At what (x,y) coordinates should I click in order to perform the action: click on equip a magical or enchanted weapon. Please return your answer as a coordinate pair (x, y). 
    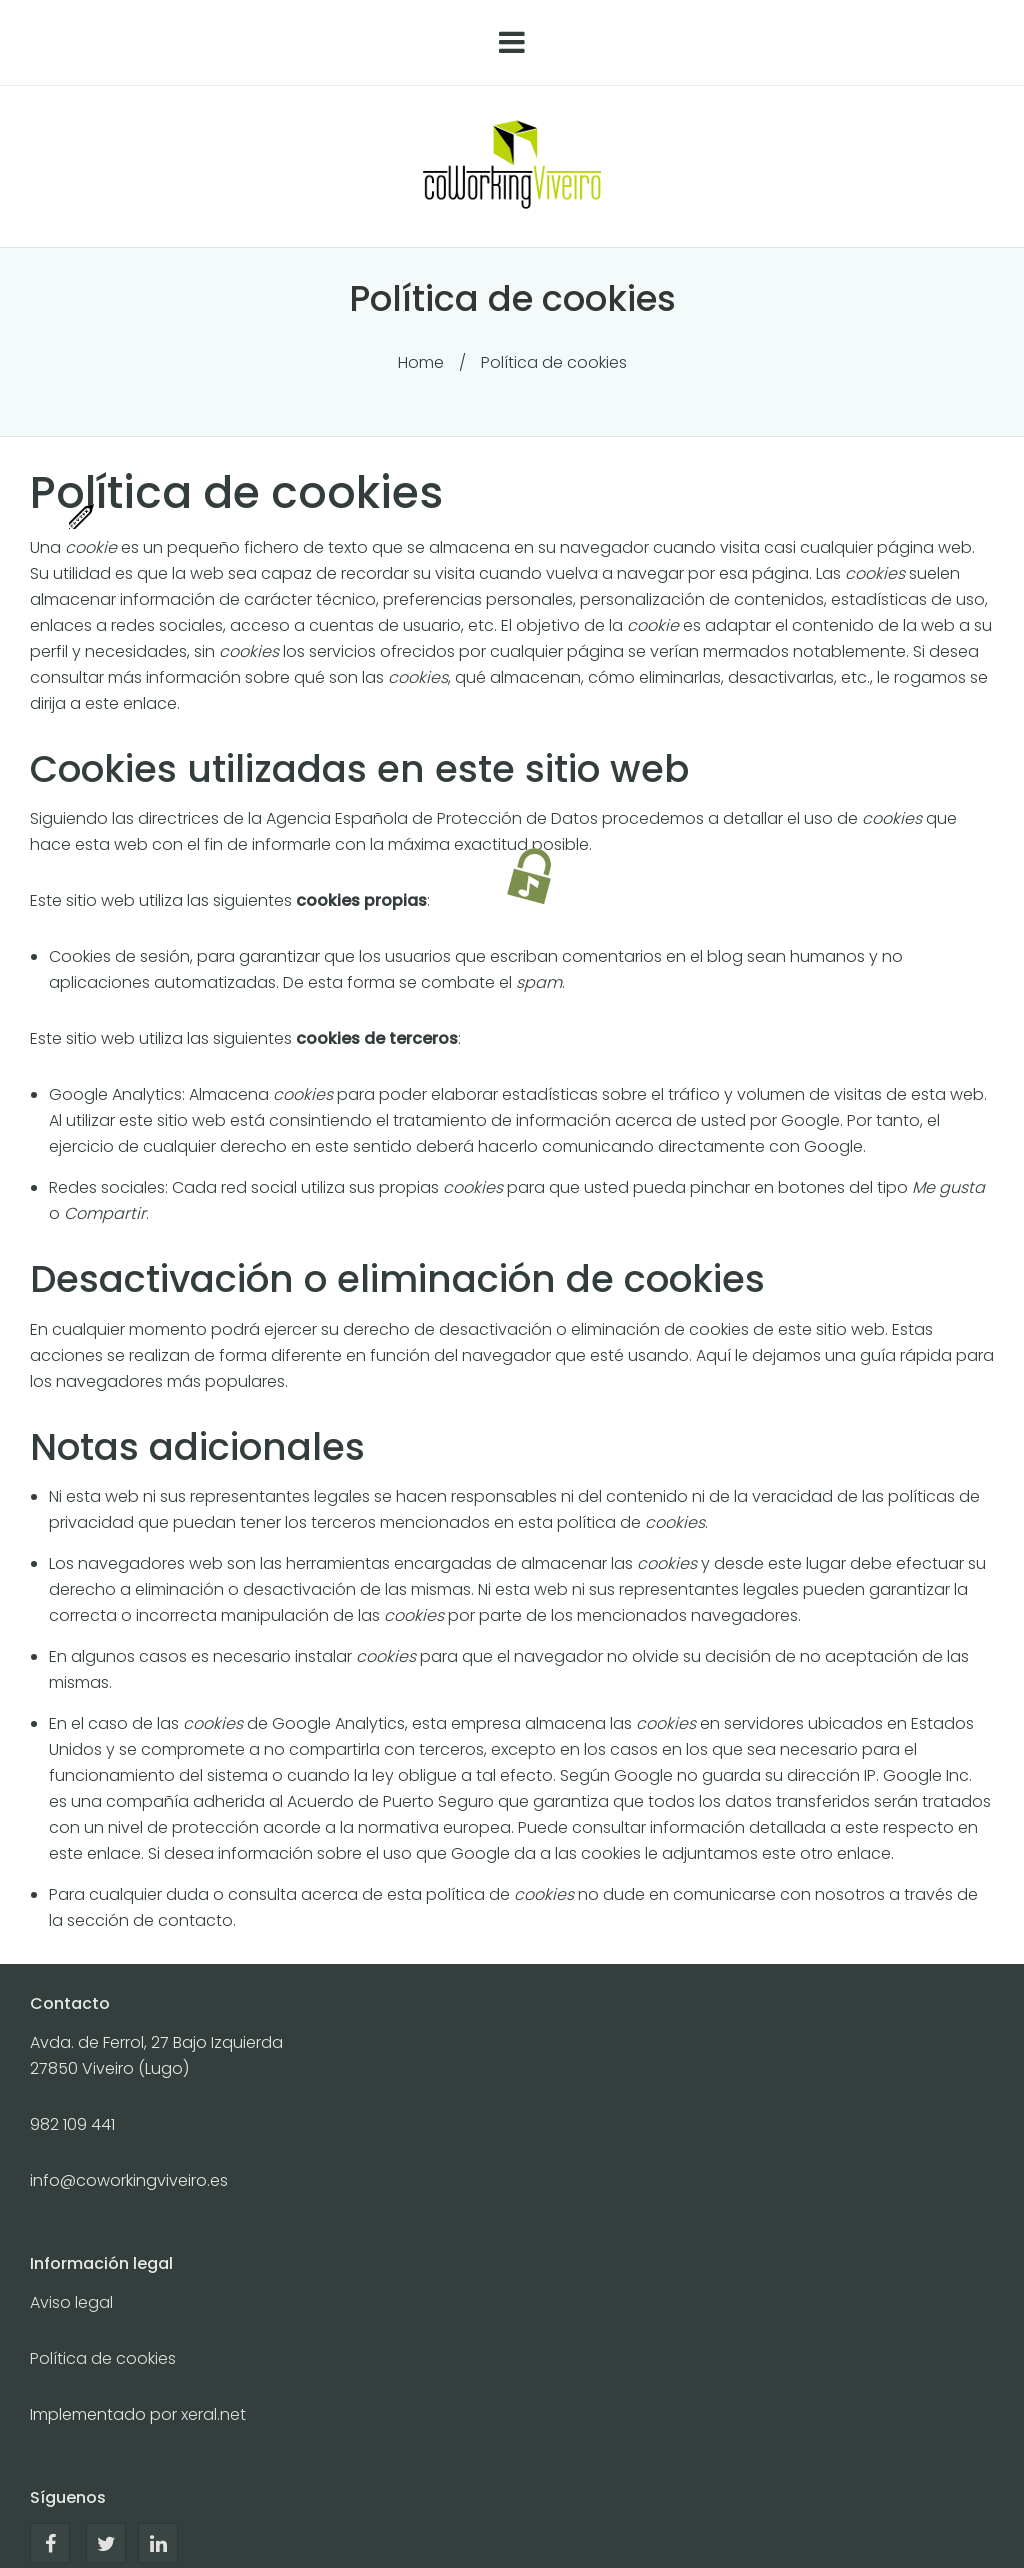
    Looking at the image, I should click on (81, 516).